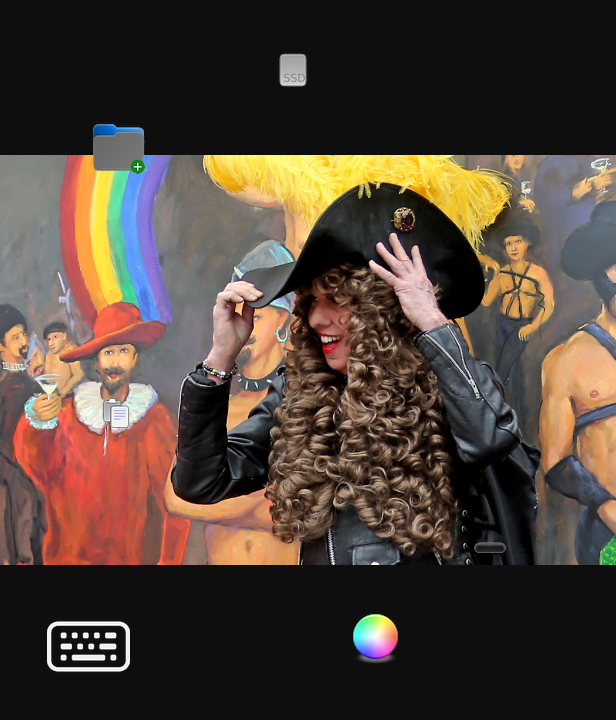  What do you see at coordinates (116, 413) in the screenshot?
I see `paste copied content from clipboard` at bounding box center [116, 413].